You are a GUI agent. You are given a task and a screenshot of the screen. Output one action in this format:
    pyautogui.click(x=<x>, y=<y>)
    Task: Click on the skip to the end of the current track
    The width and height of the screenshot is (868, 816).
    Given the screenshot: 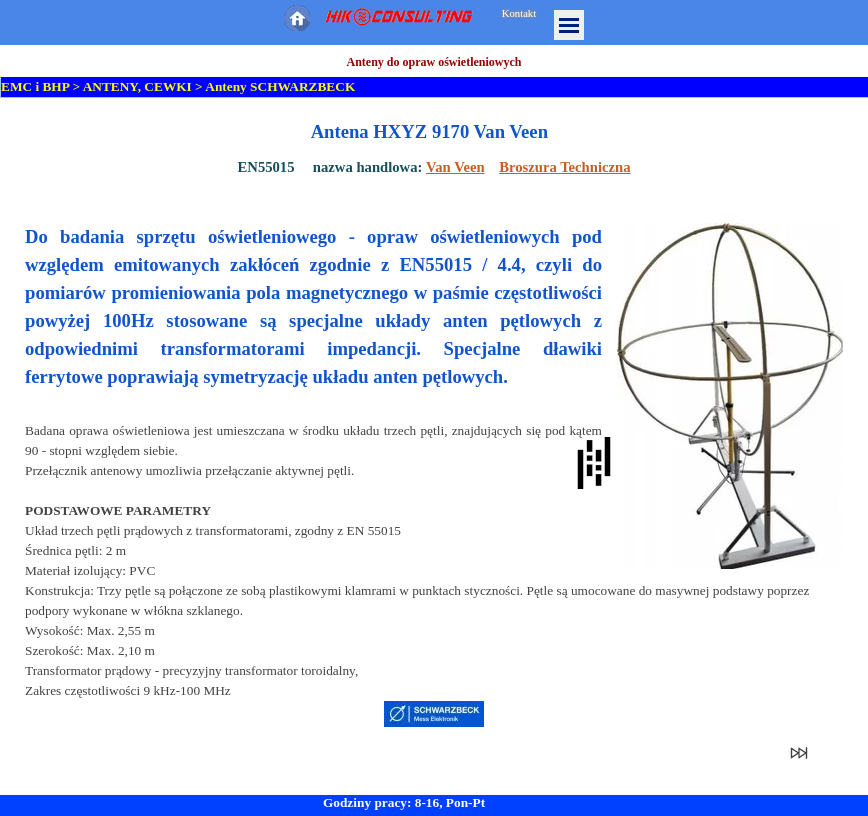 What is the action you would take?
    pyautogui.click(x=799, y=753)
    